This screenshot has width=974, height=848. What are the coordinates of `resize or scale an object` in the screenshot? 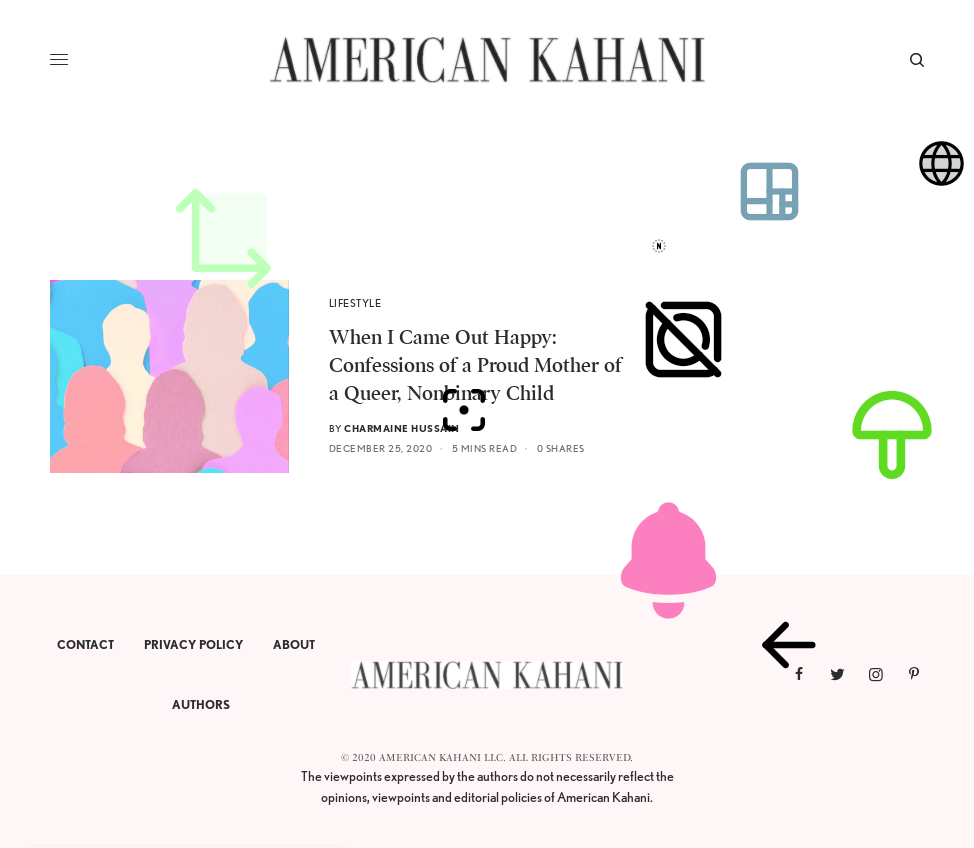 It's located at (219, 236).